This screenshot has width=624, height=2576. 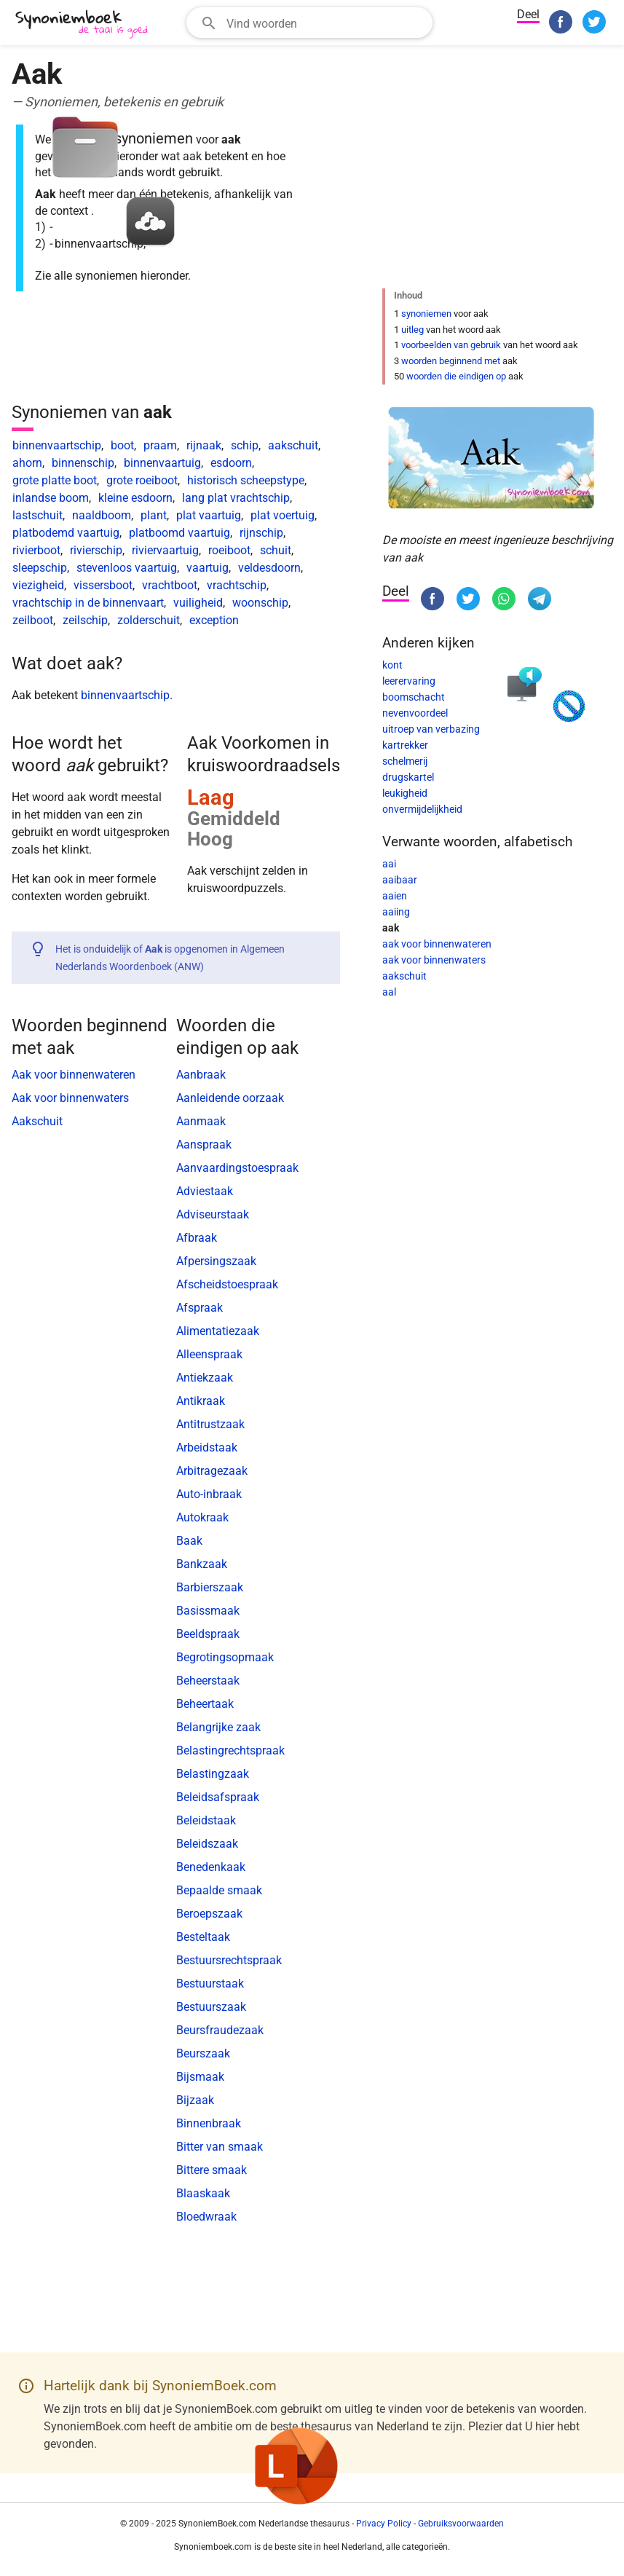 I want to click on open the file manager application, so click(x=85, y=147).